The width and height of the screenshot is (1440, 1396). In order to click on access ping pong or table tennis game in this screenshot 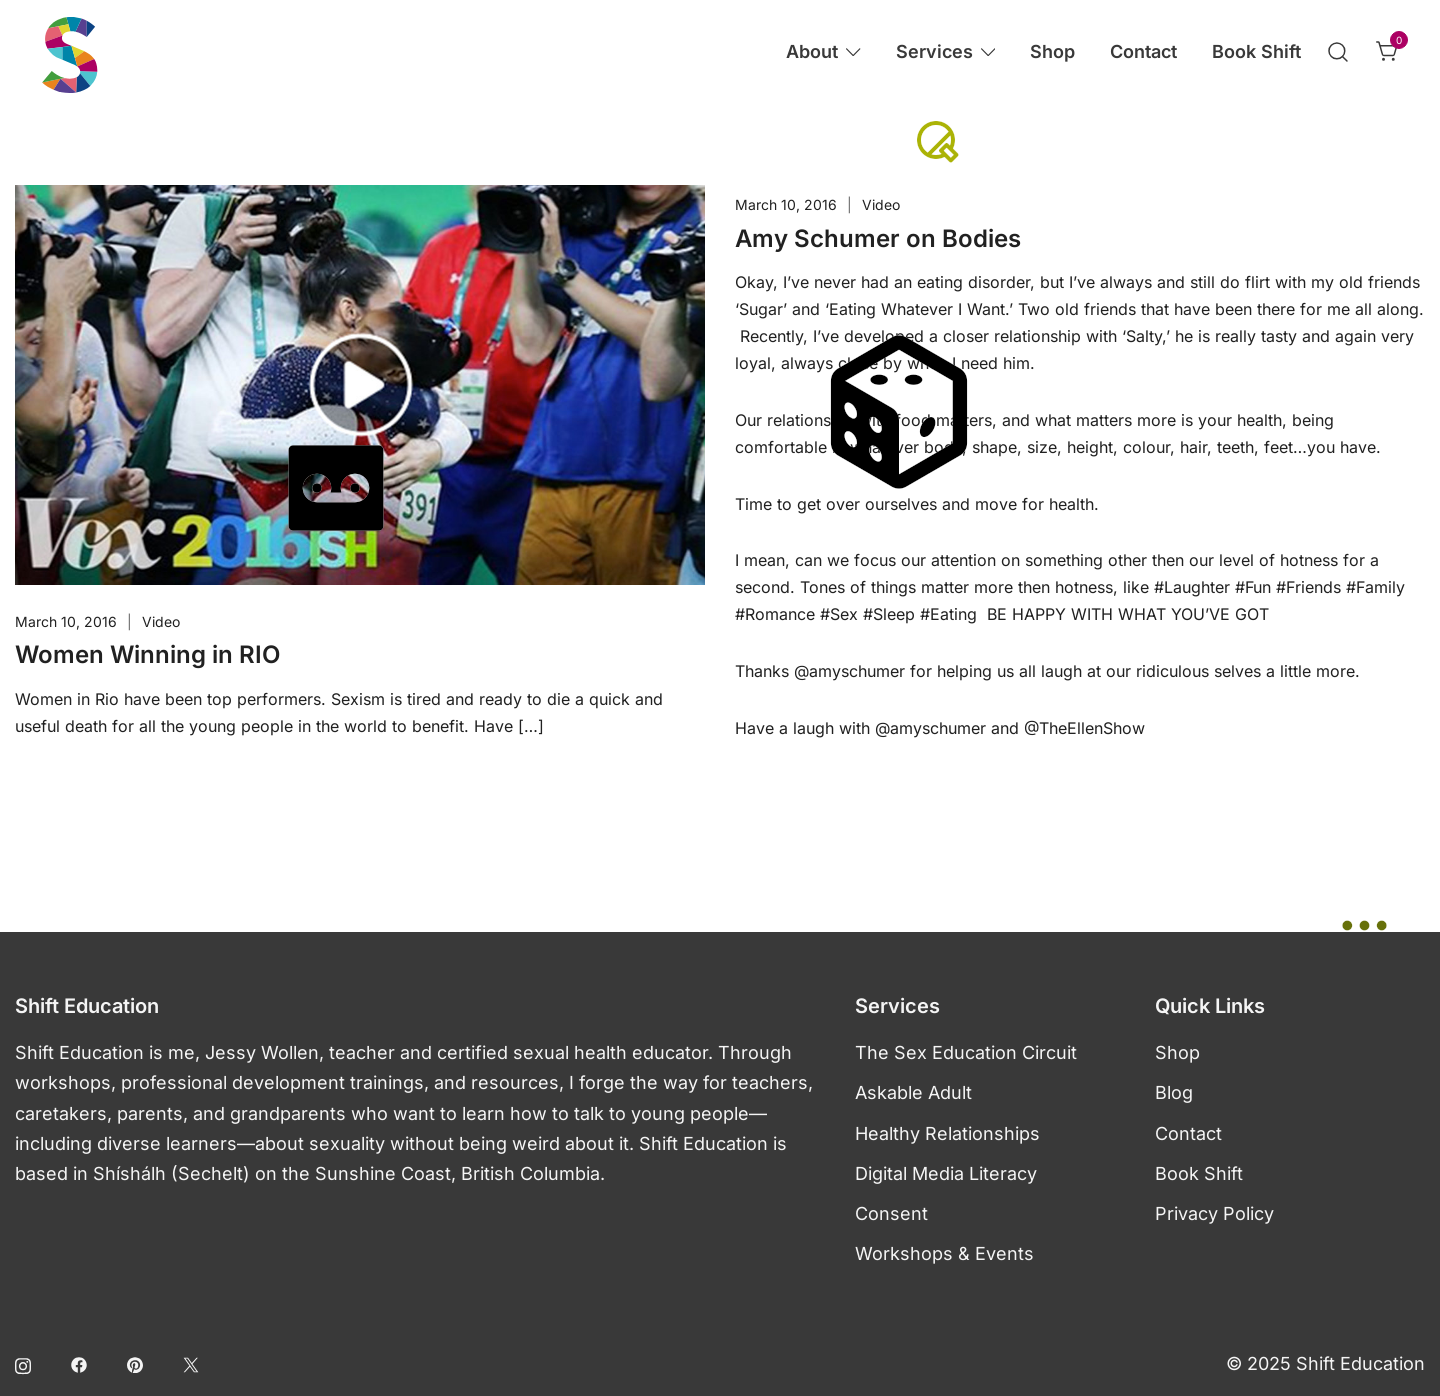, I will do `click(937, 141)`.